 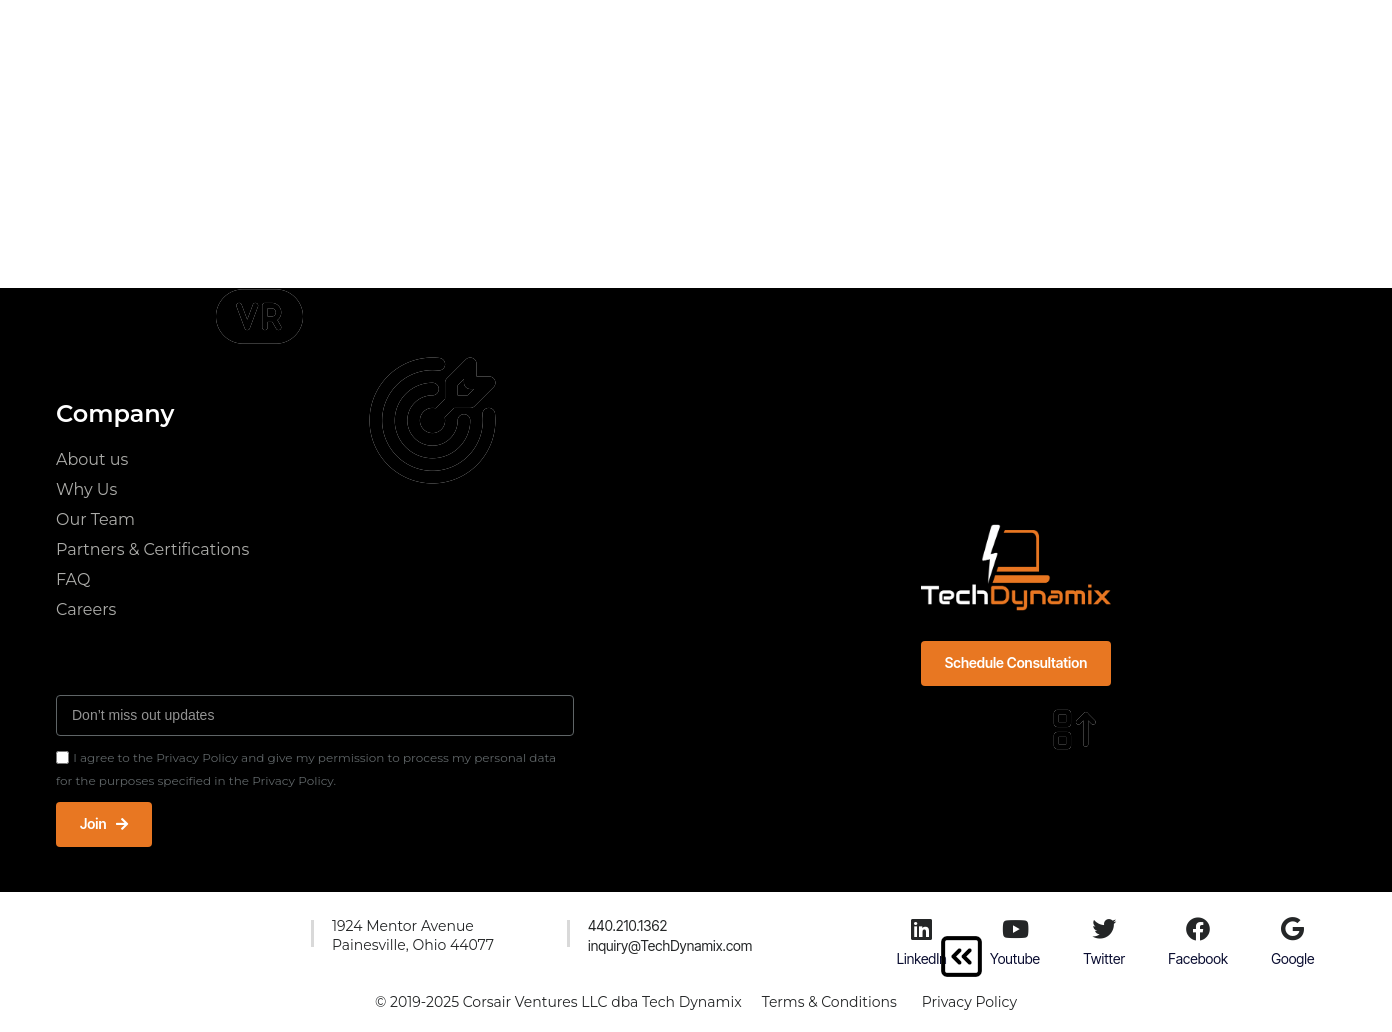 I want to click on access virtual reality mode or settings, so click(x=259, y=316).